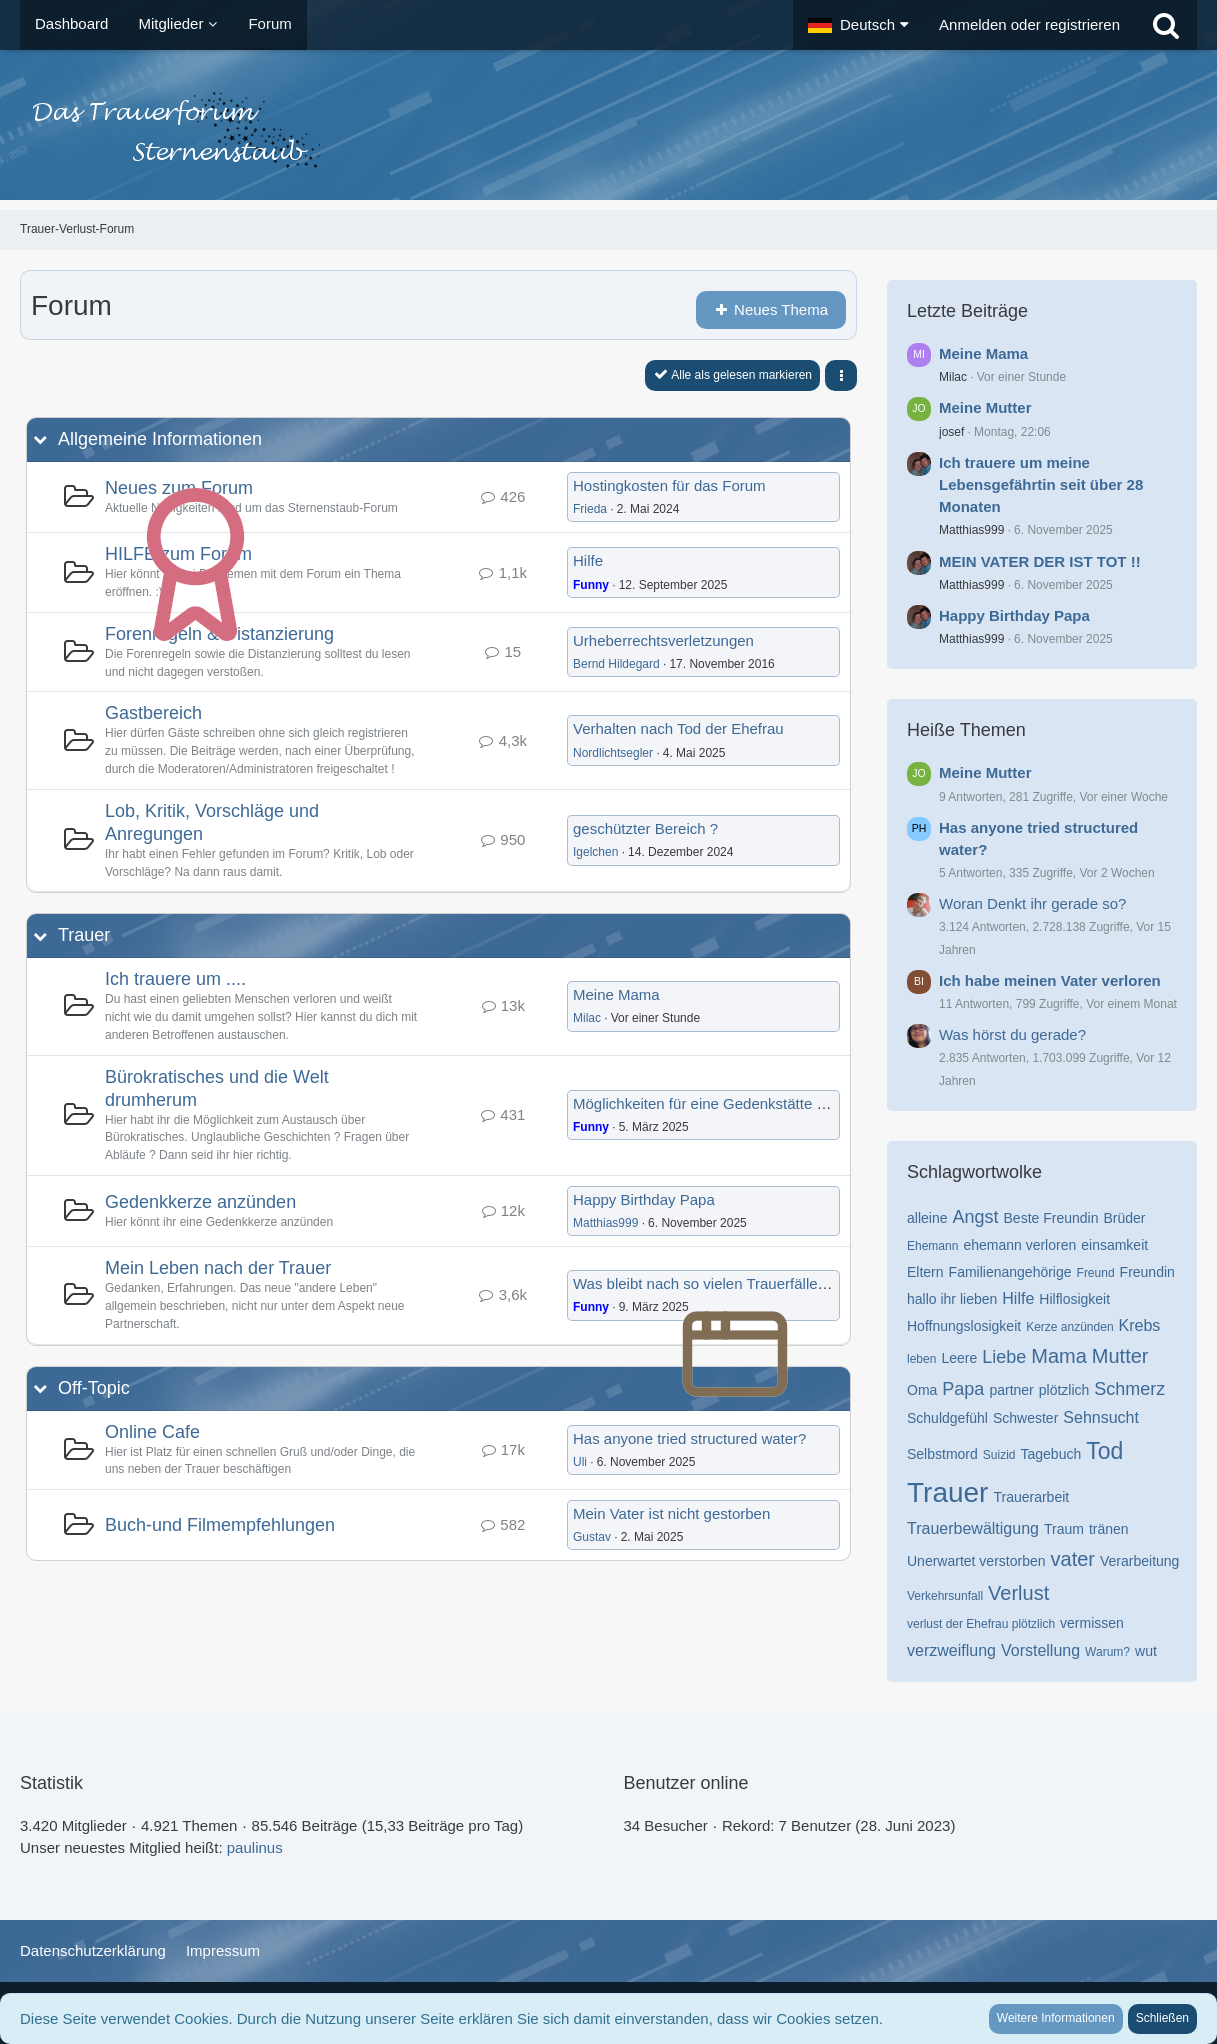 The width and height of the screenshot is (1217, 2044). What do you see at coordinates (735, 1354) in the screenshot?
I see `open a new application window` at bounding box center [735, 1354].